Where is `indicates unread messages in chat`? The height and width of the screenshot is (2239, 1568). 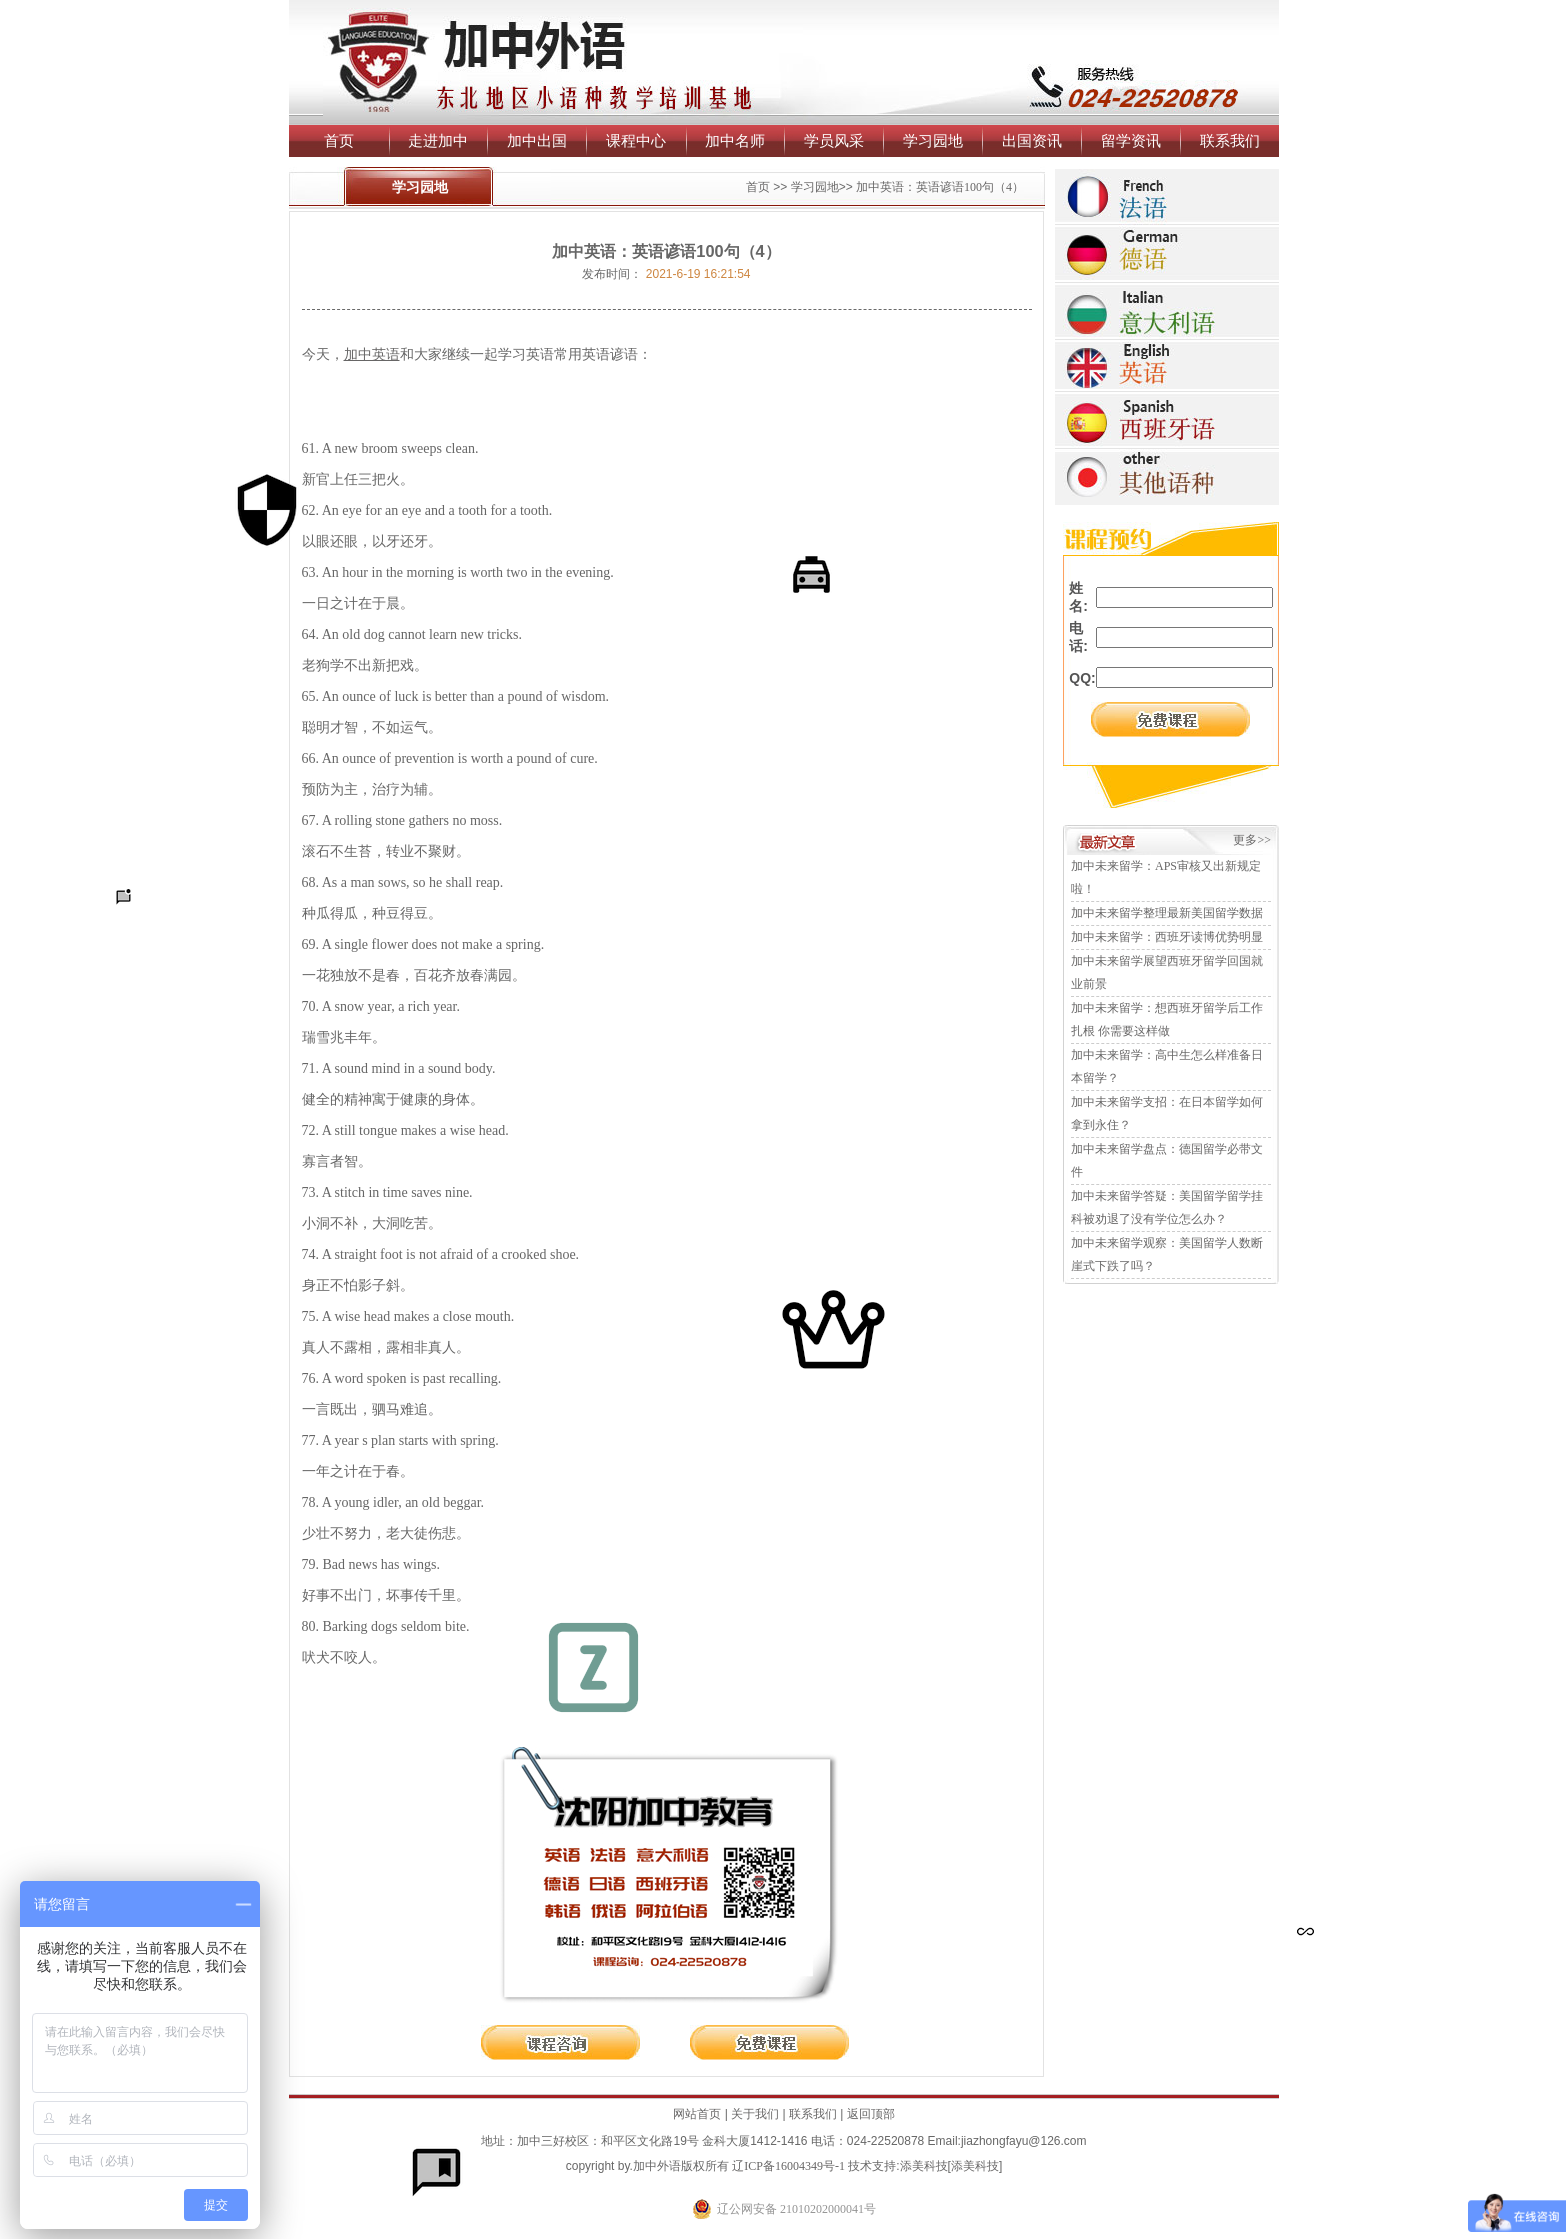
indicates unread messages in chat is located at coordinates (123, 897).